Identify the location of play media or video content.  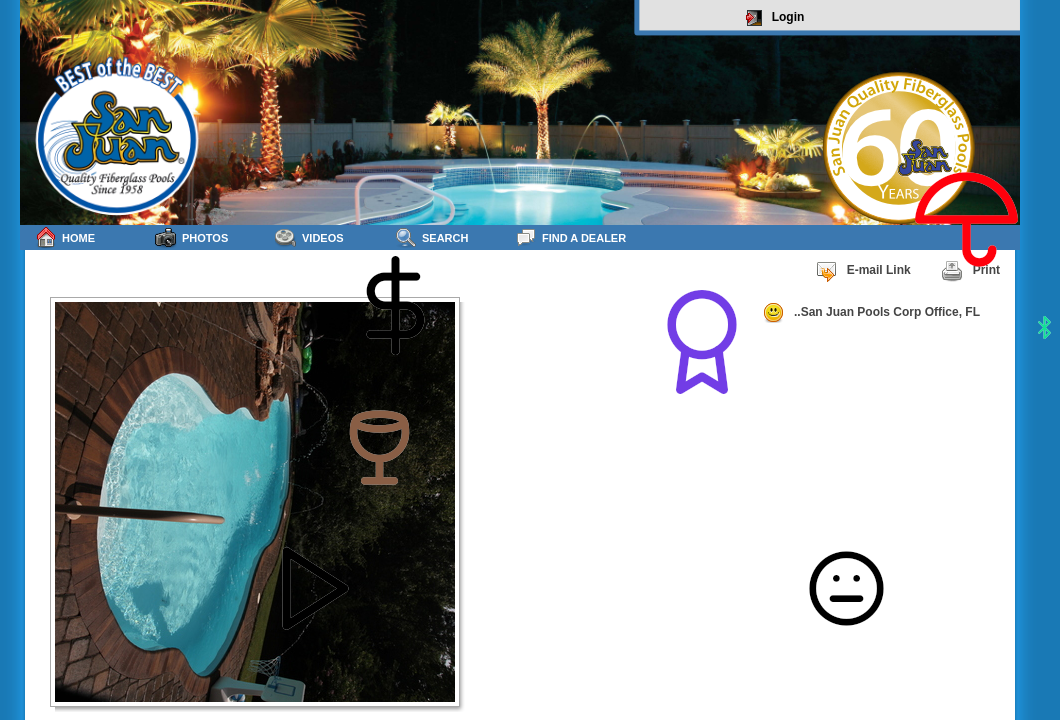
(315, 588).